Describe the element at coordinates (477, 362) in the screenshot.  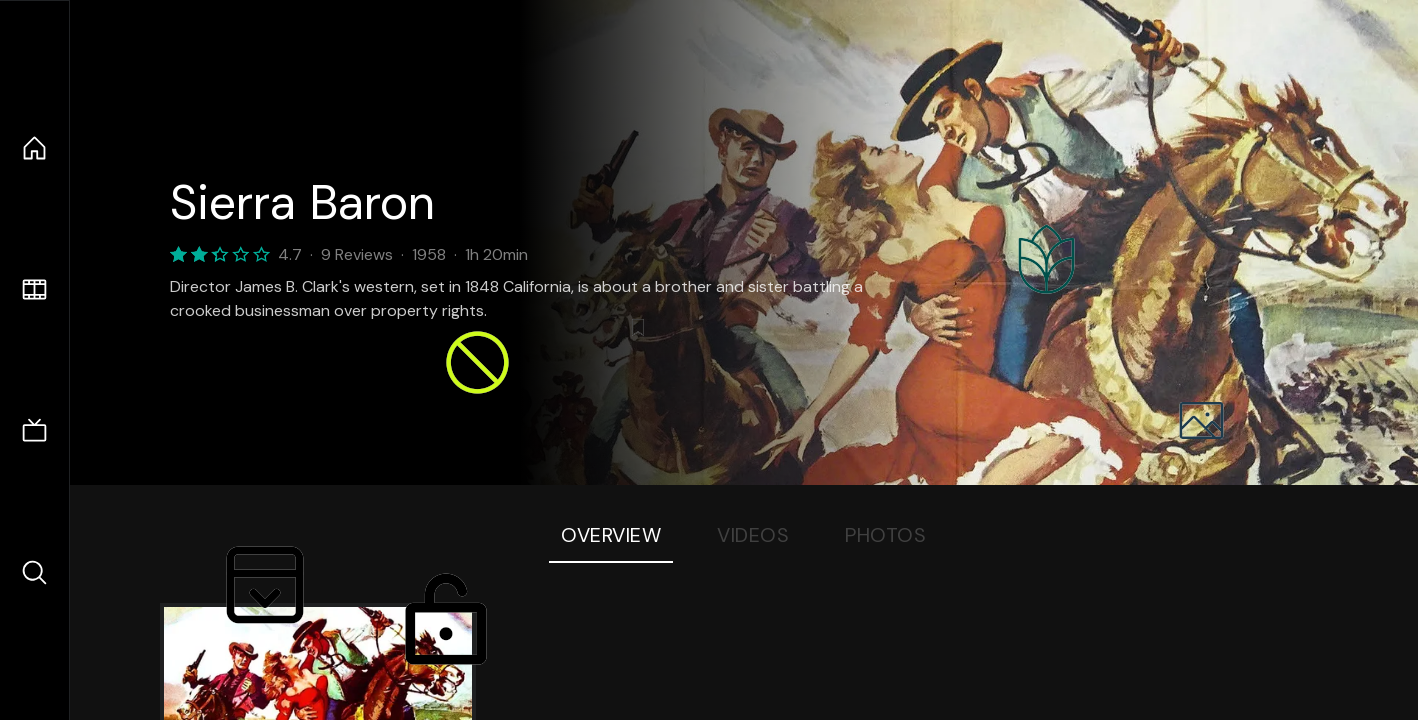
I see `indicates a blocked or prohibited action` at that location.